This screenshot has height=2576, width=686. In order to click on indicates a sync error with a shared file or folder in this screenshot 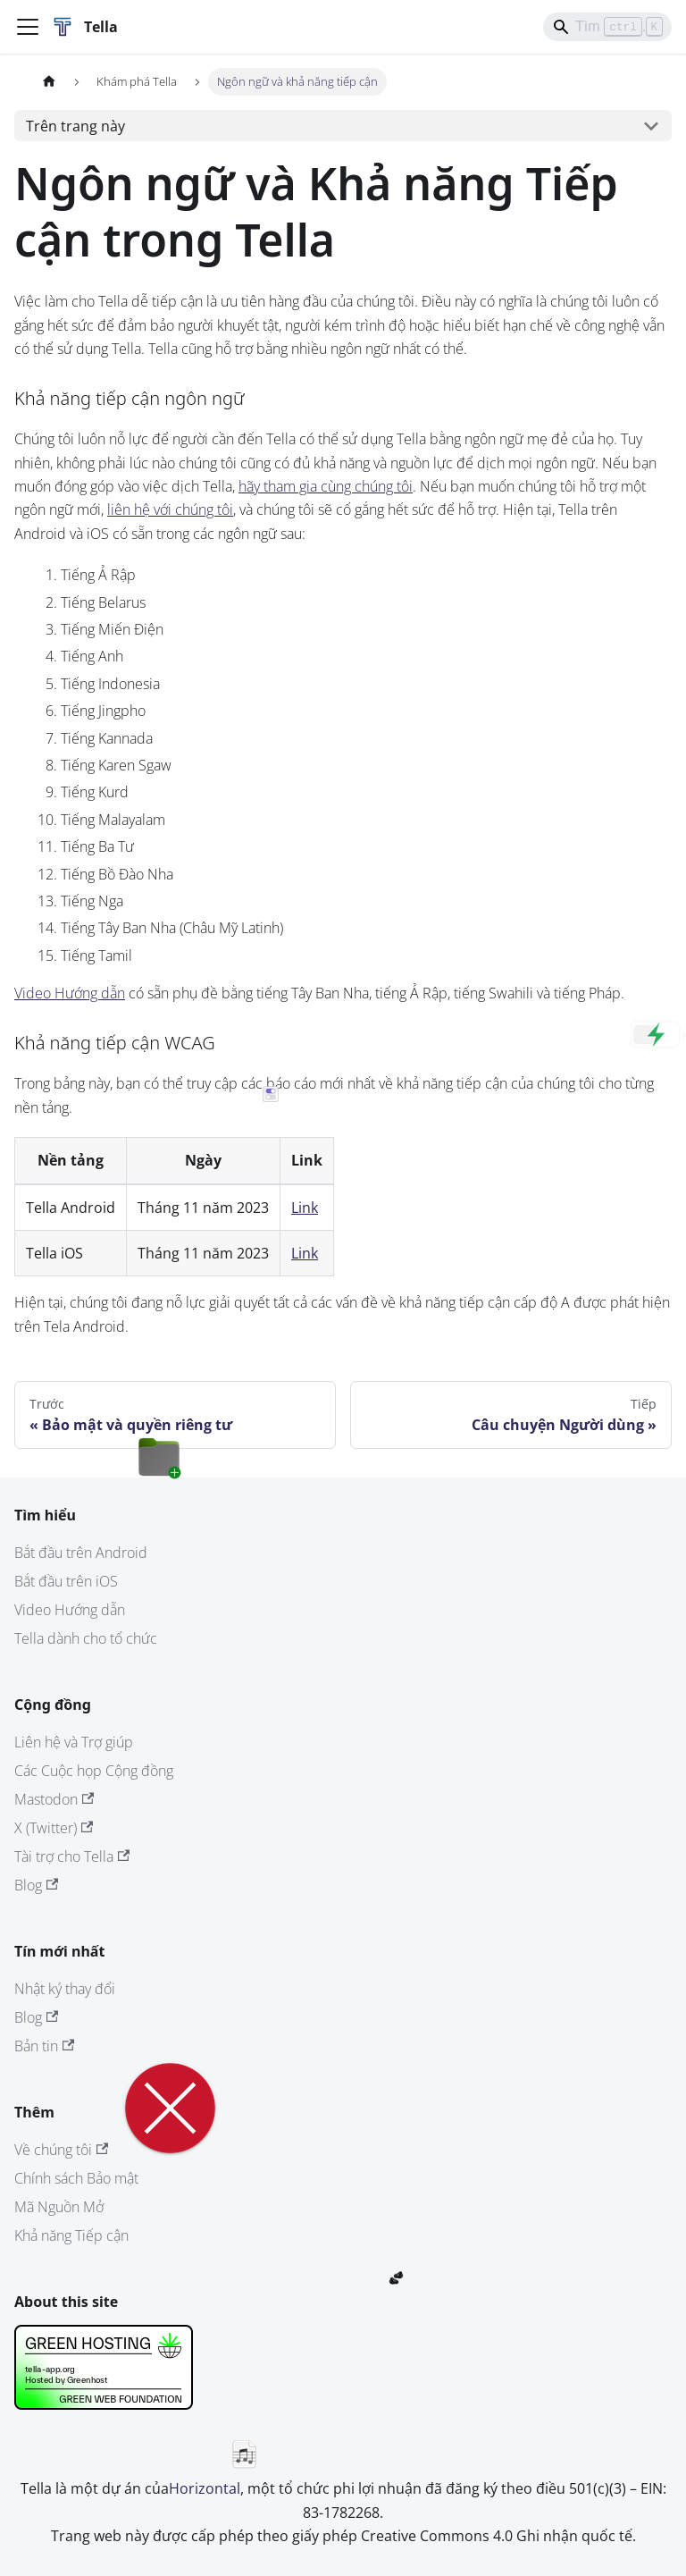, I will do `click(170, 2108)`.